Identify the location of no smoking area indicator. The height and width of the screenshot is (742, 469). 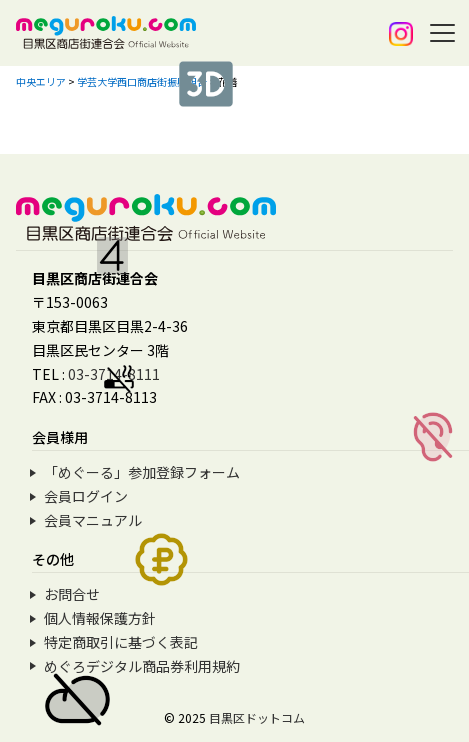
(119, 380).